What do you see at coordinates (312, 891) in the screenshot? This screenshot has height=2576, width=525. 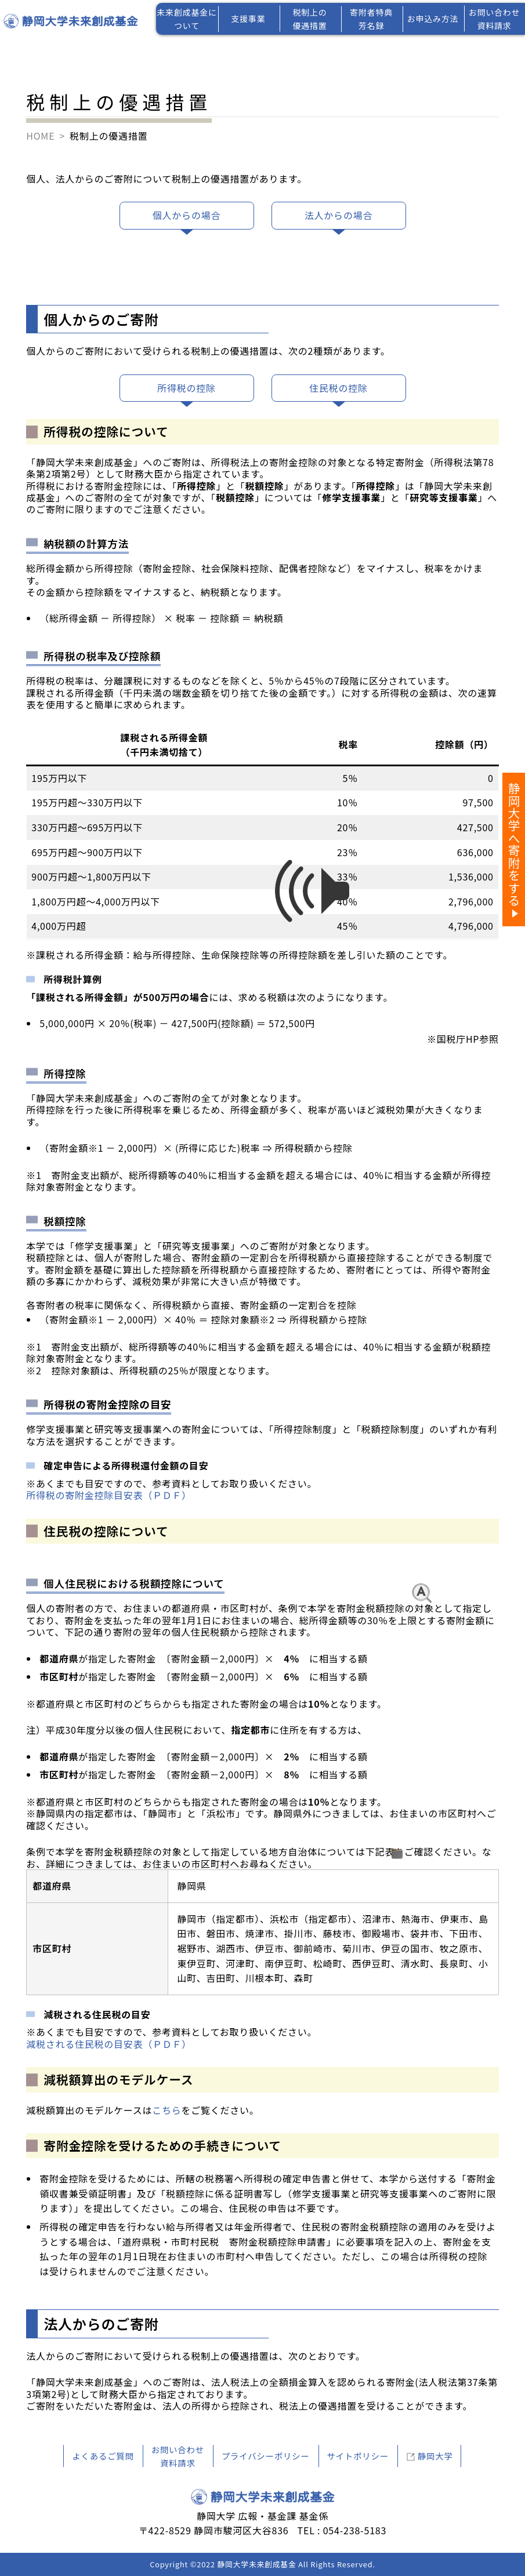 I see `adjust speaker volume settings` at bounding box center [312, 891].